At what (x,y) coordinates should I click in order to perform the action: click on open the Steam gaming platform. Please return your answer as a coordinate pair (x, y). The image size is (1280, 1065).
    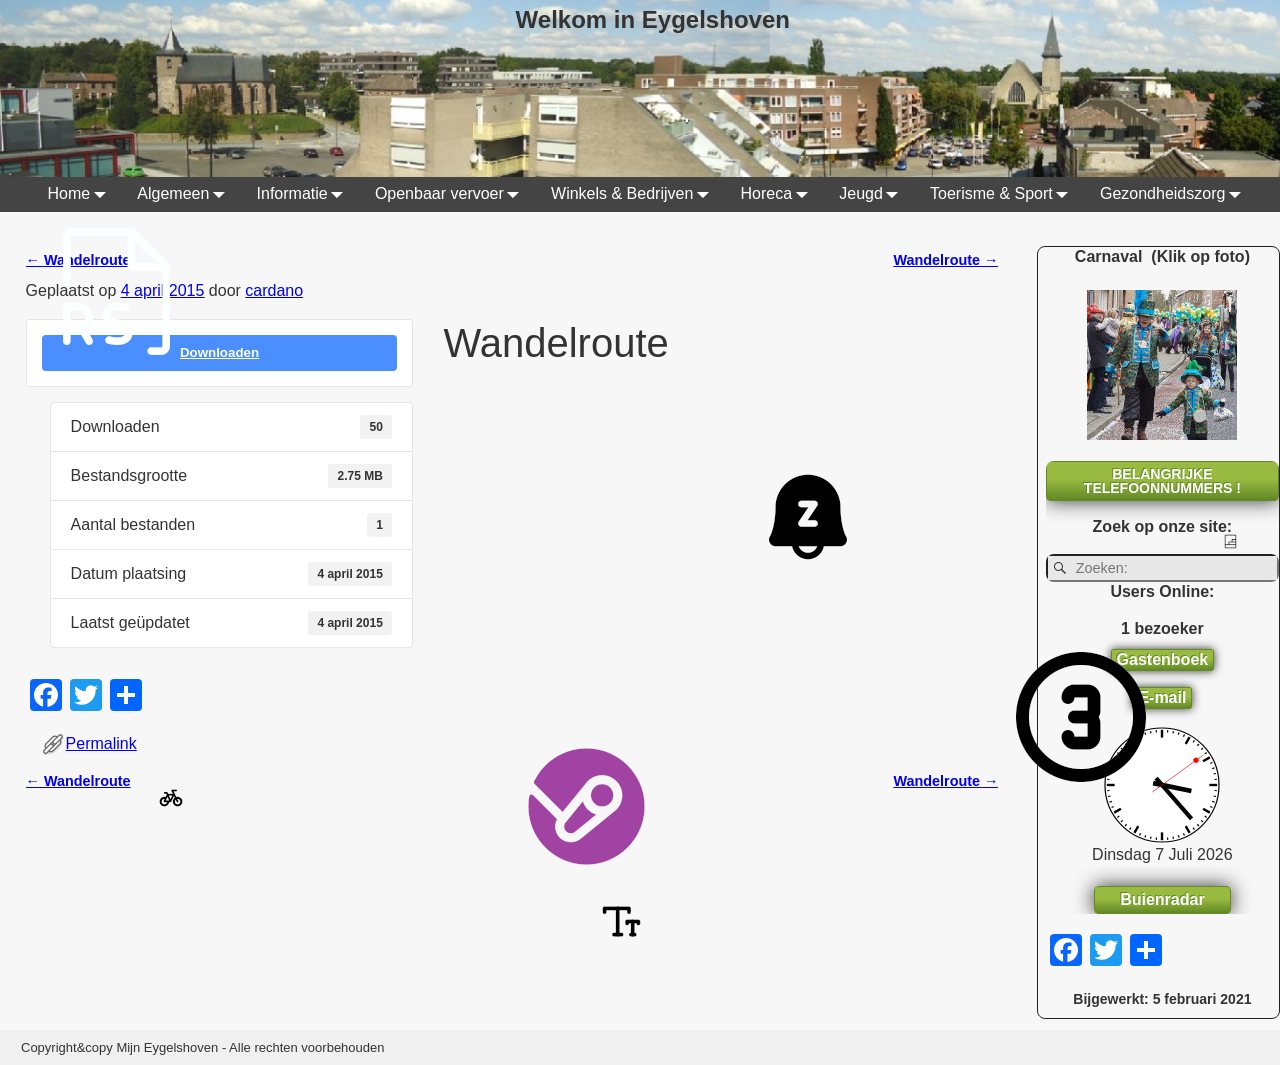
    Looking at the image, I should click on (586, 806).